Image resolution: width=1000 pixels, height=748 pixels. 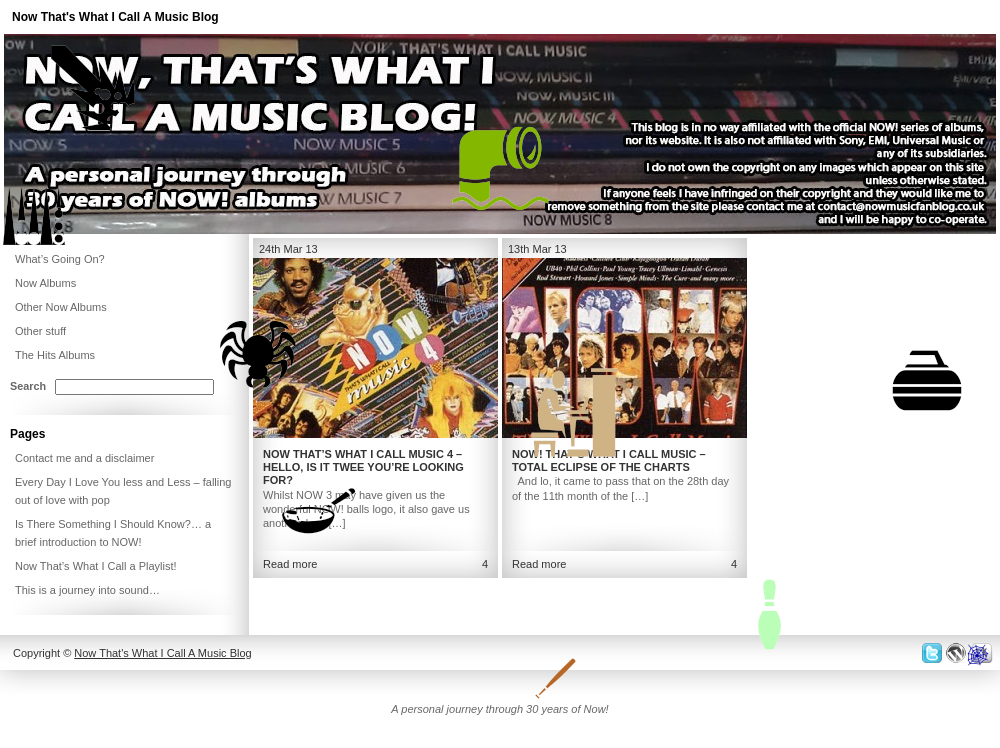 What do you see at coordinates (258, 352) in the screenshot?
I see `indicates pest or bug-related content` at bounding box center [258, 352].